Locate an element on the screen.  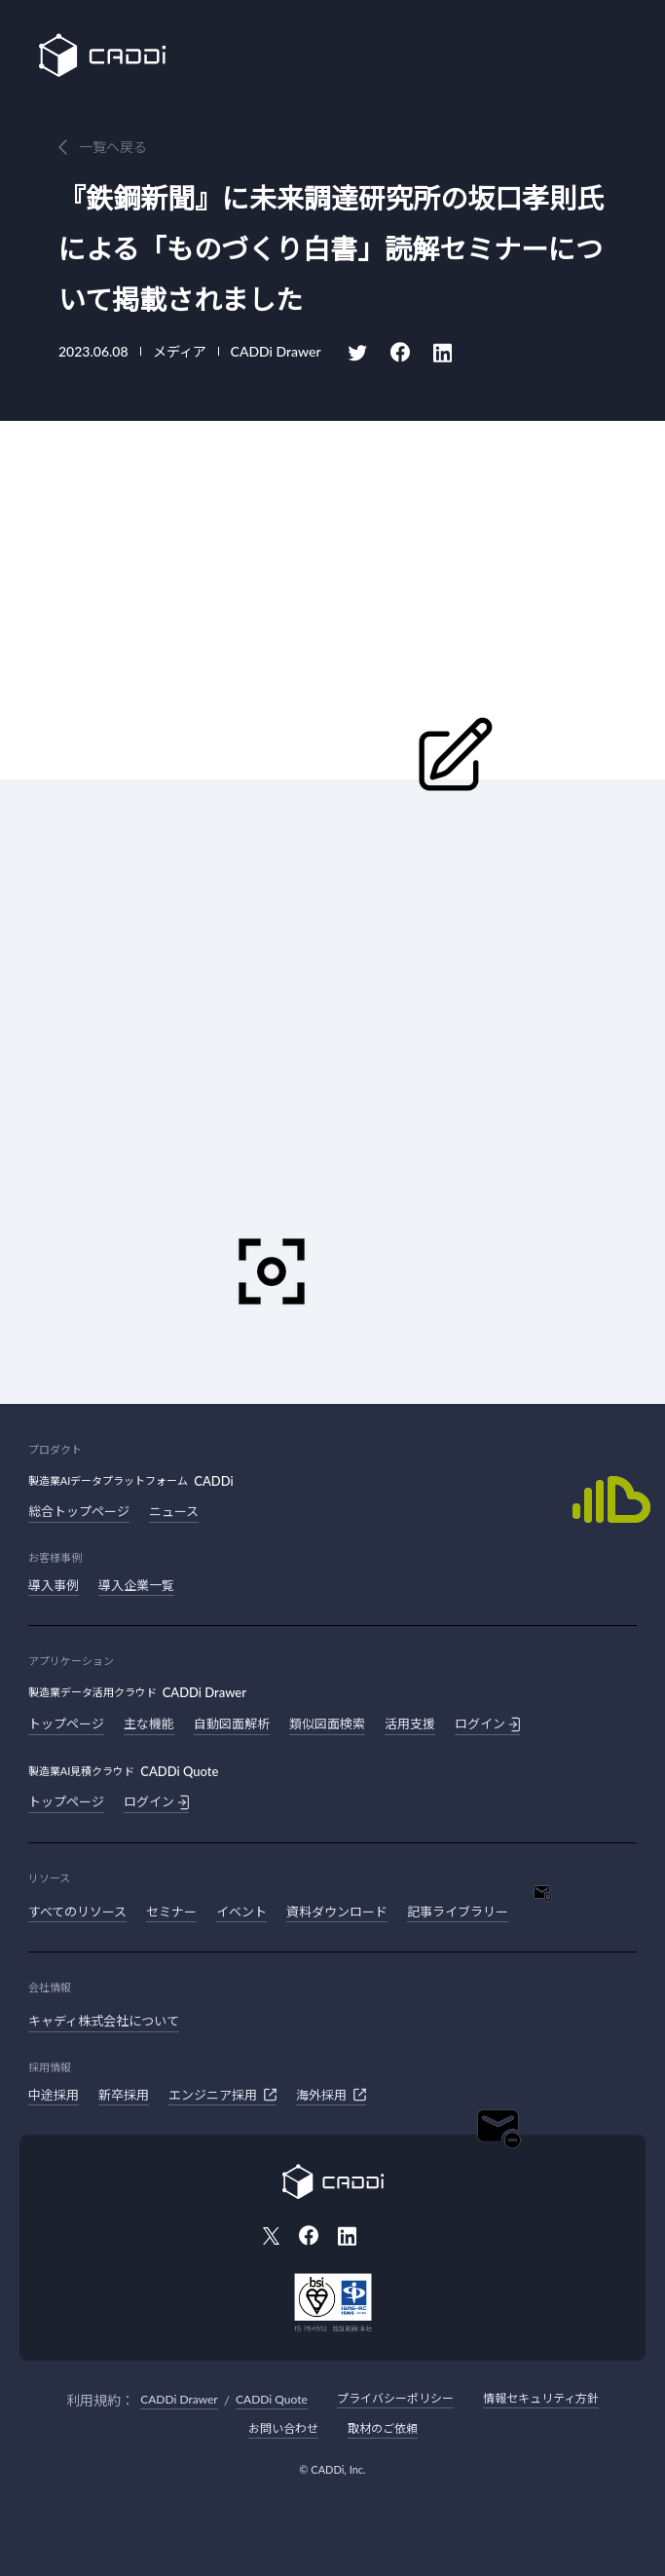
edit or compose a new document is located at coordinates (454, 755).